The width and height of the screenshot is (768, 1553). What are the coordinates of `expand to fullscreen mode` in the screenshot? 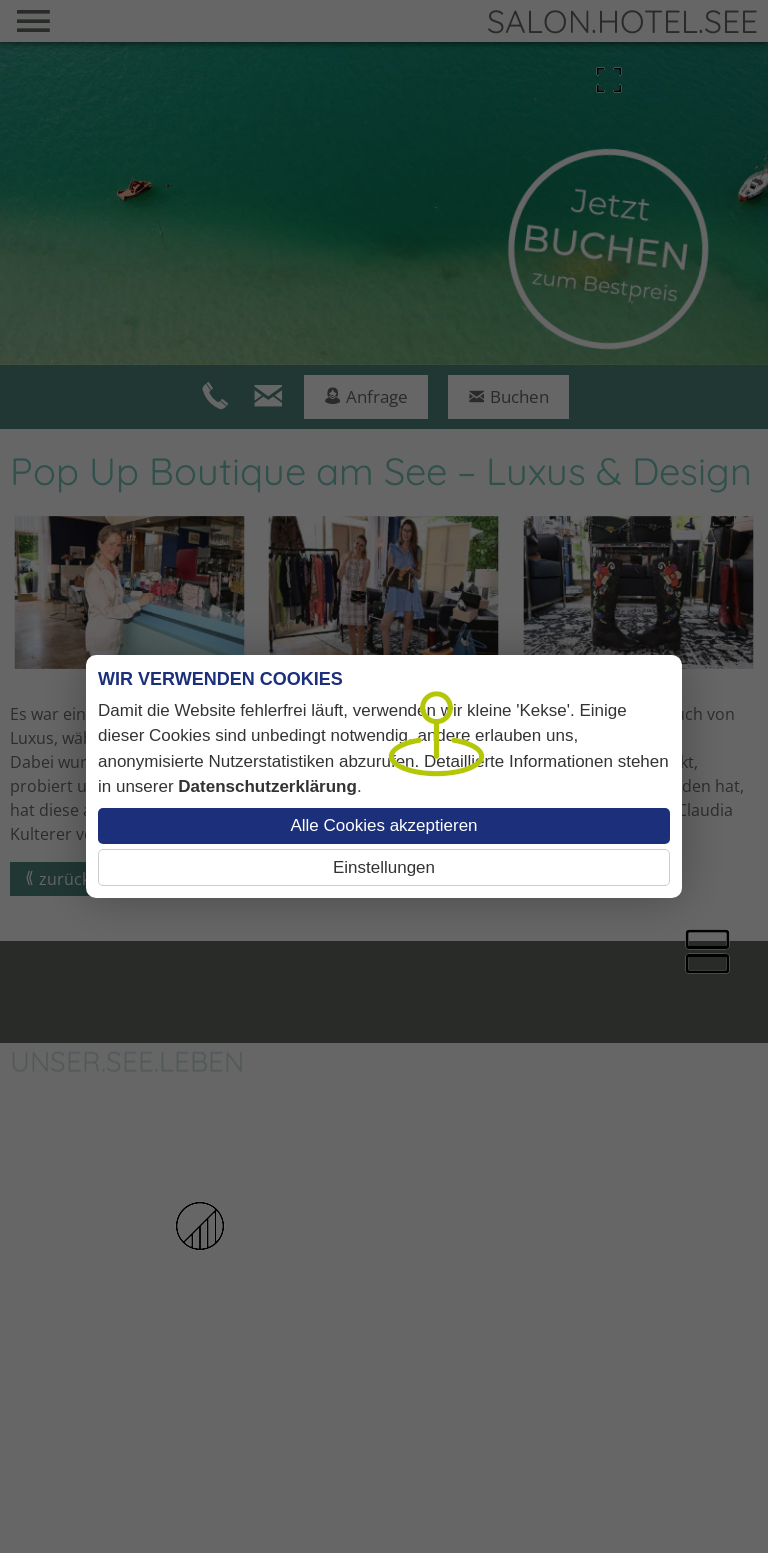 It's located at (609, 80).